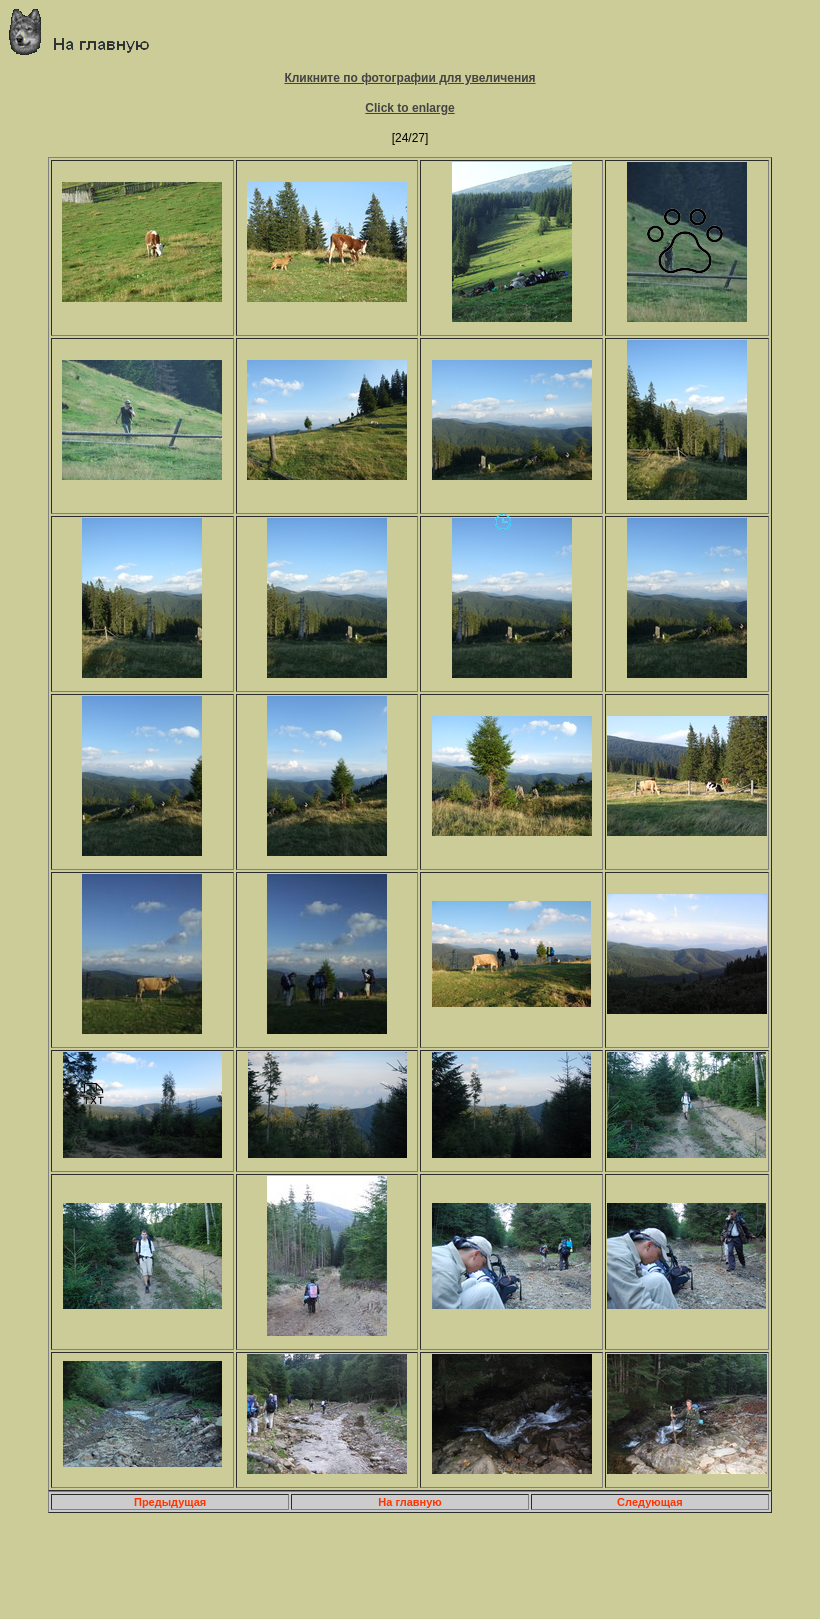  Describe the element at coordinates (93, 1094) in the screenshot. I see `open a text file` at that location.